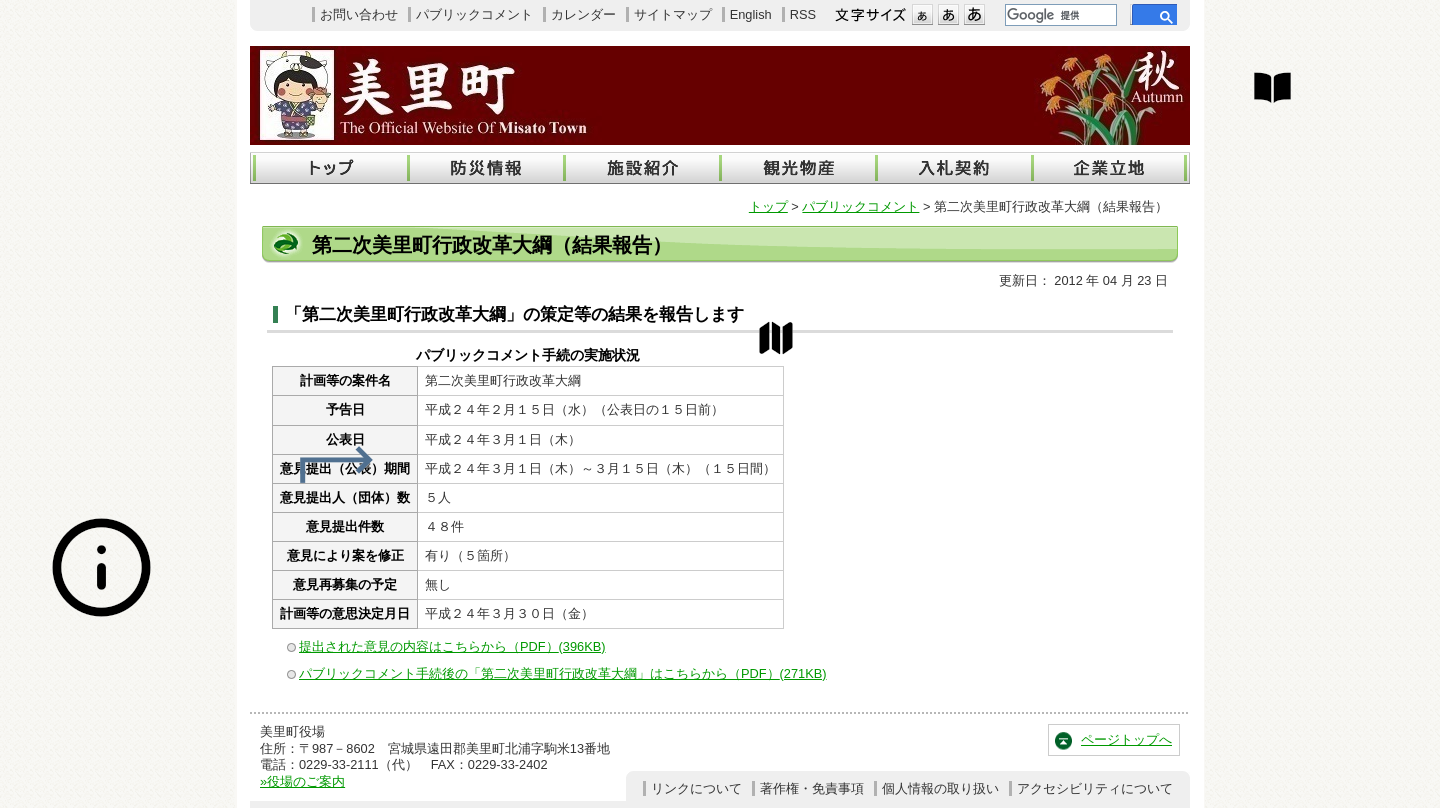  What do you see at coordinates (336, 465) in the screenshot?
I see `forward or share content` at bounding box center [336, 465].